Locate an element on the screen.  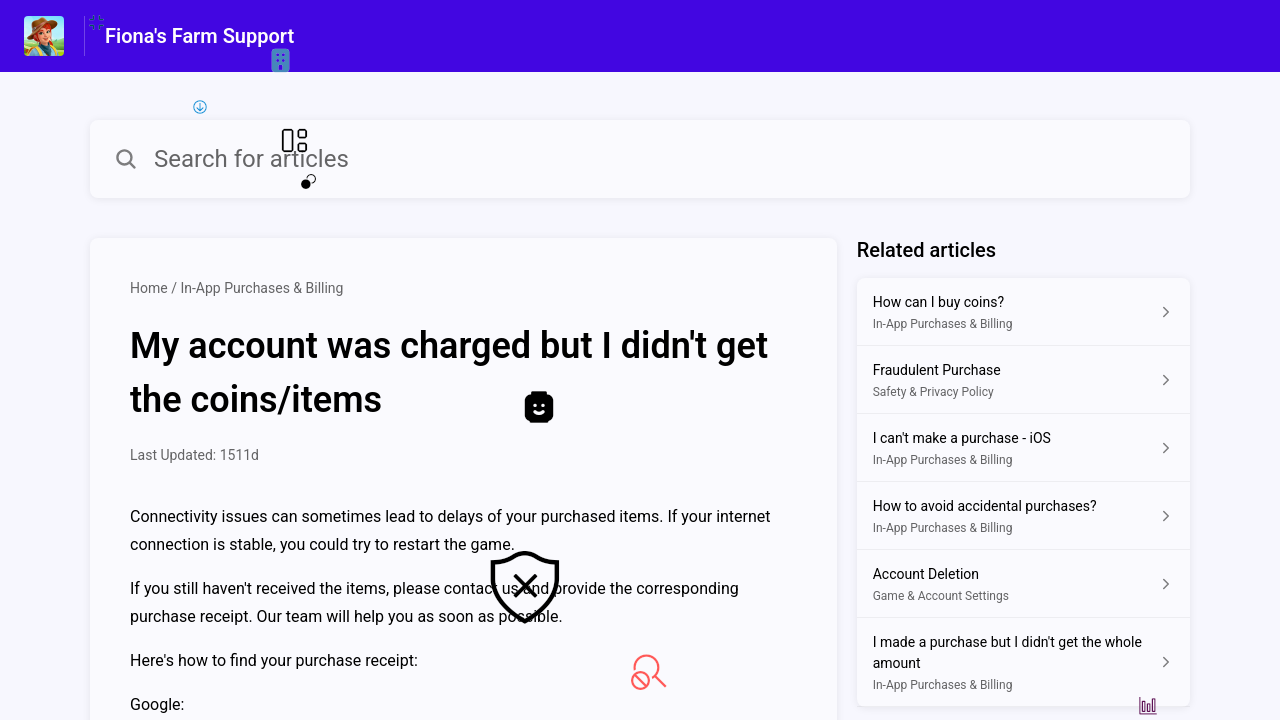
indicates an untrusted workspace or security warning is located at coordinates (524, 587).